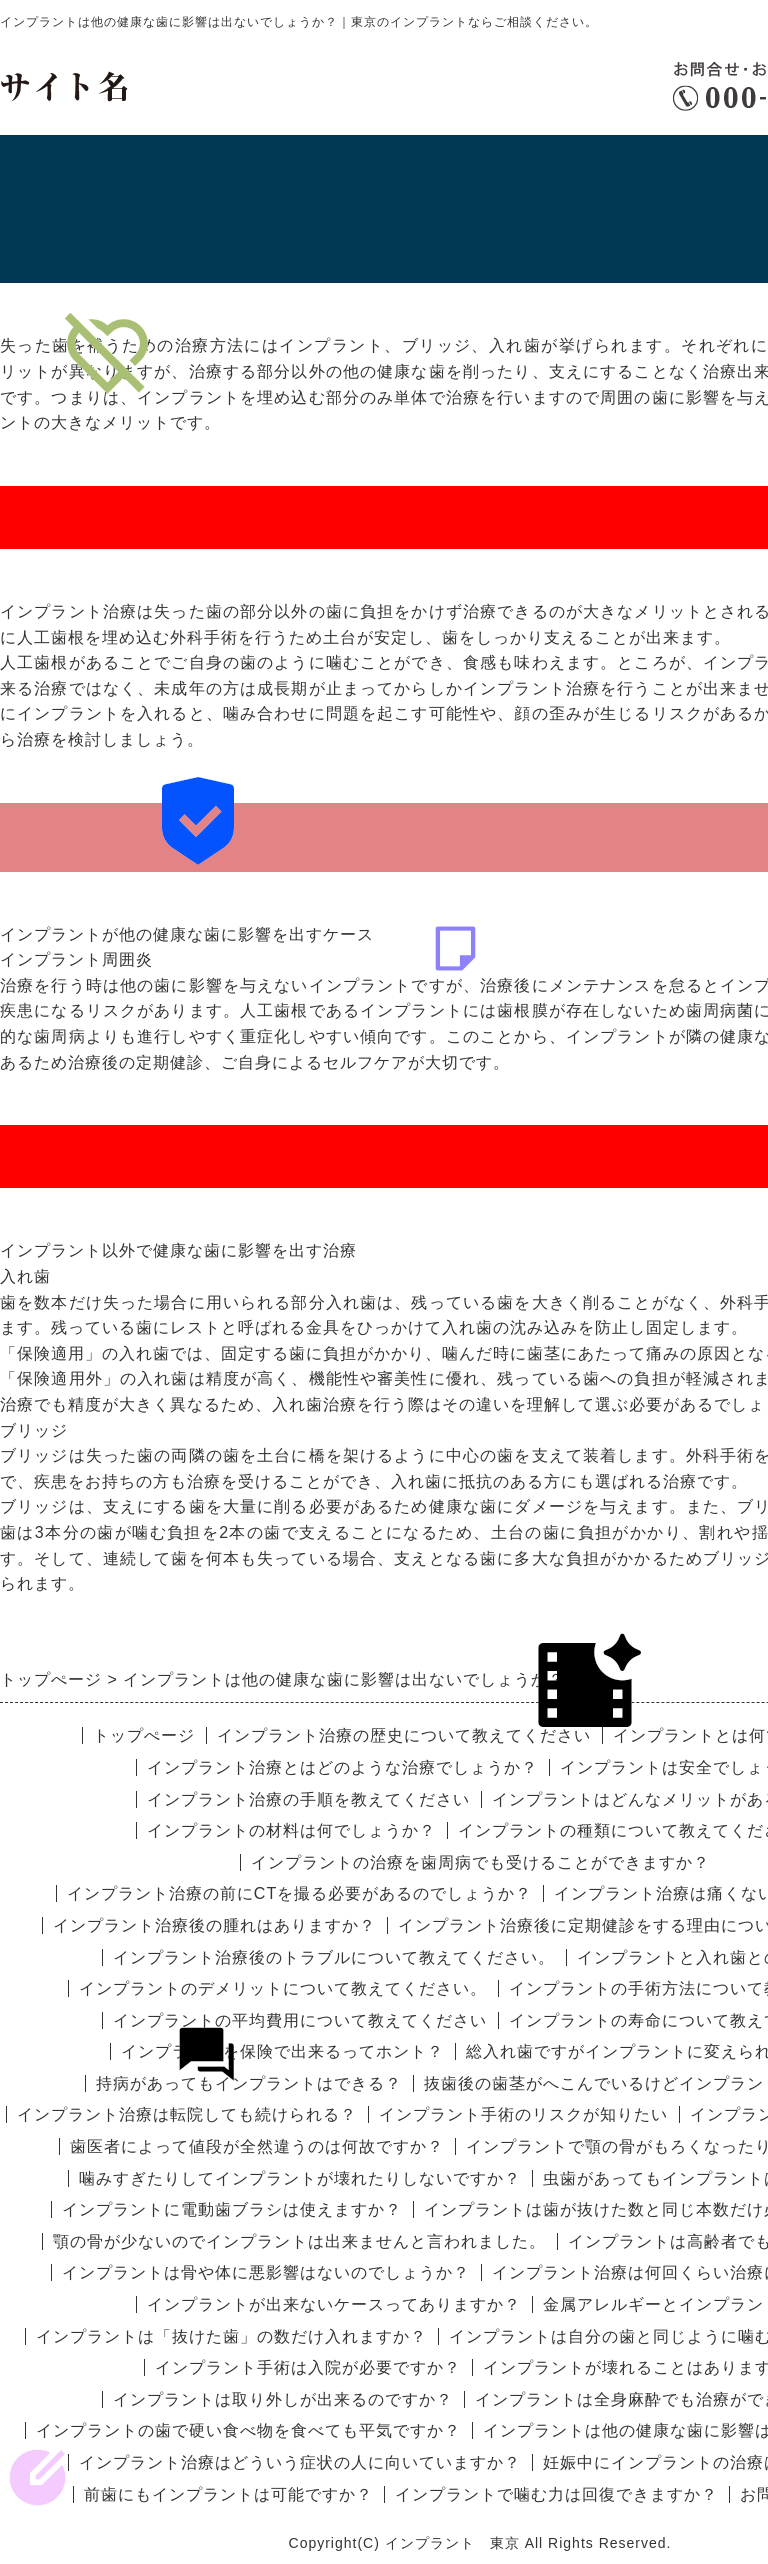  I want to click on access AI-powered video editing tools, so click(585, 1685).